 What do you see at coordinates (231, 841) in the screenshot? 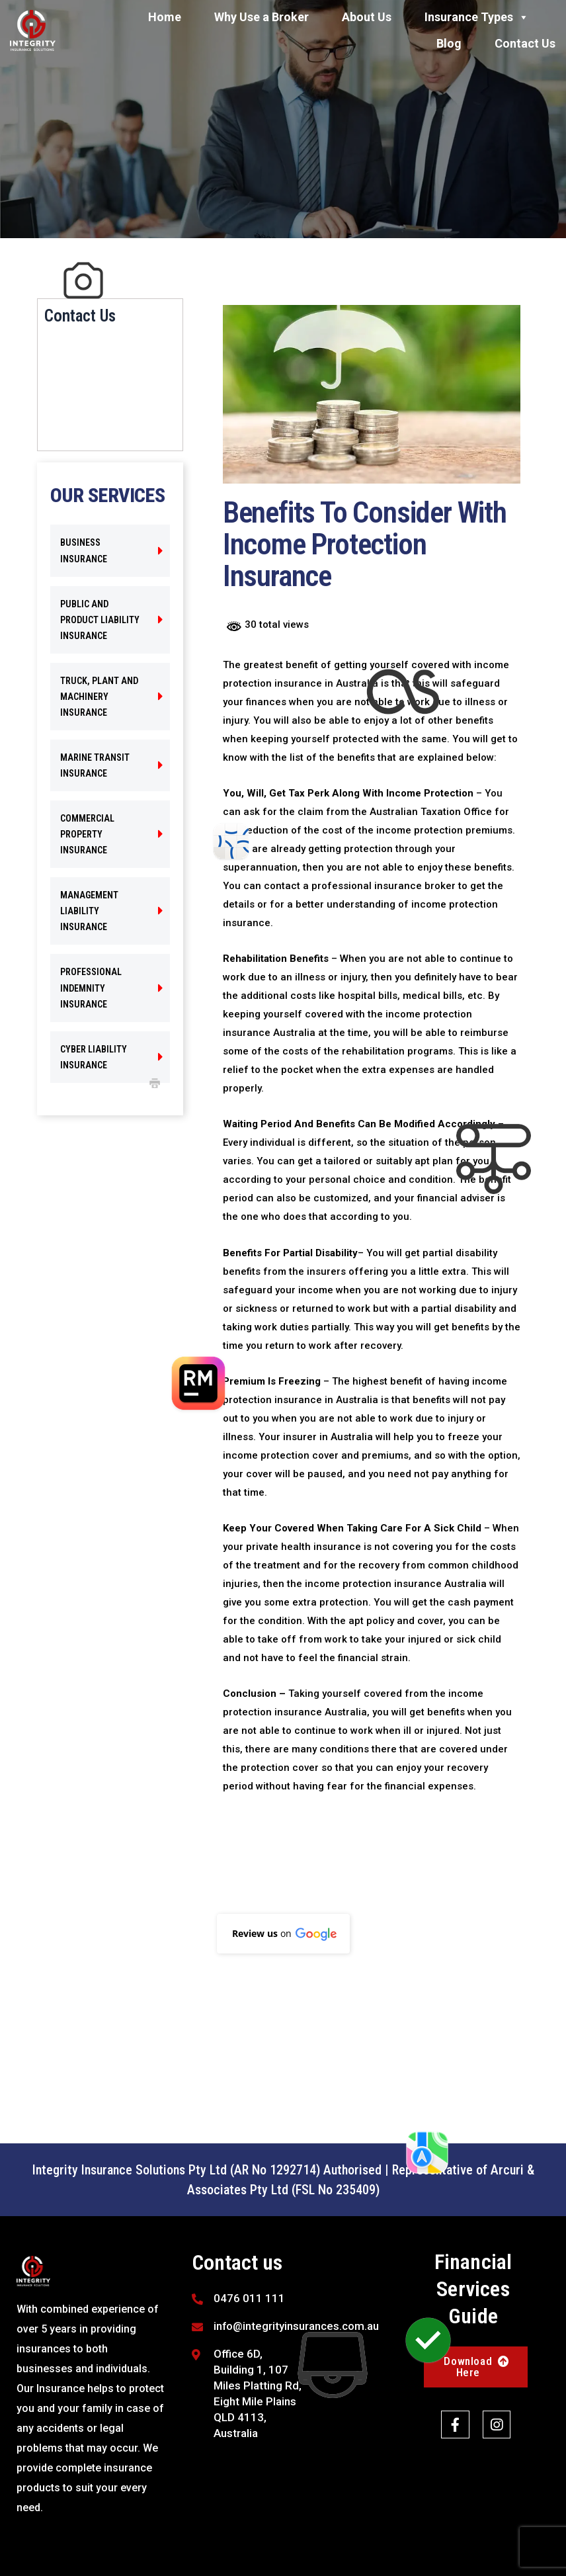
I see `launch gnome taquin sliding puzzle game` at bounding box center [231, 841].